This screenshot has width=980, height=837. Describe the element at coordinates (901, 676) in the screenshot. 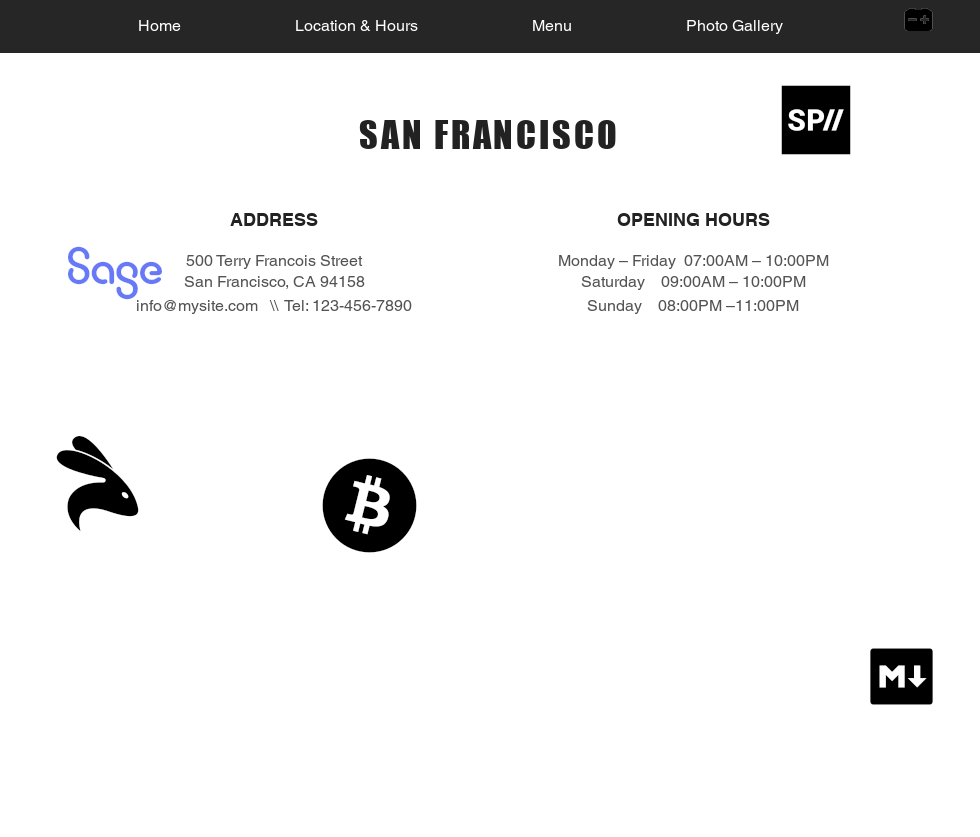

I see `download markdown file` at that location.